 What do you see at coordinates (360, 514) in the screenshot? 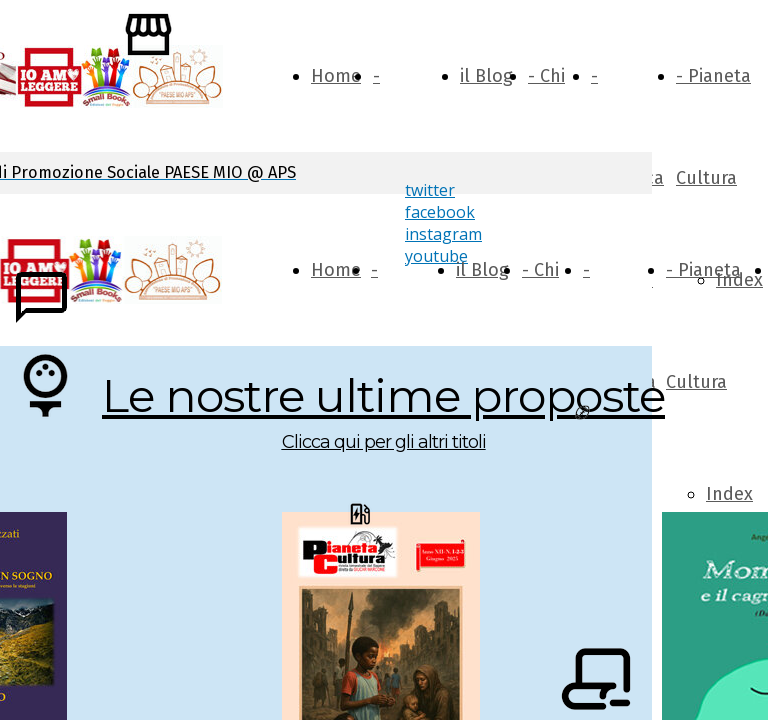
I see `find nearby electric vehicle charging stations` at bounding box center [360, 514].